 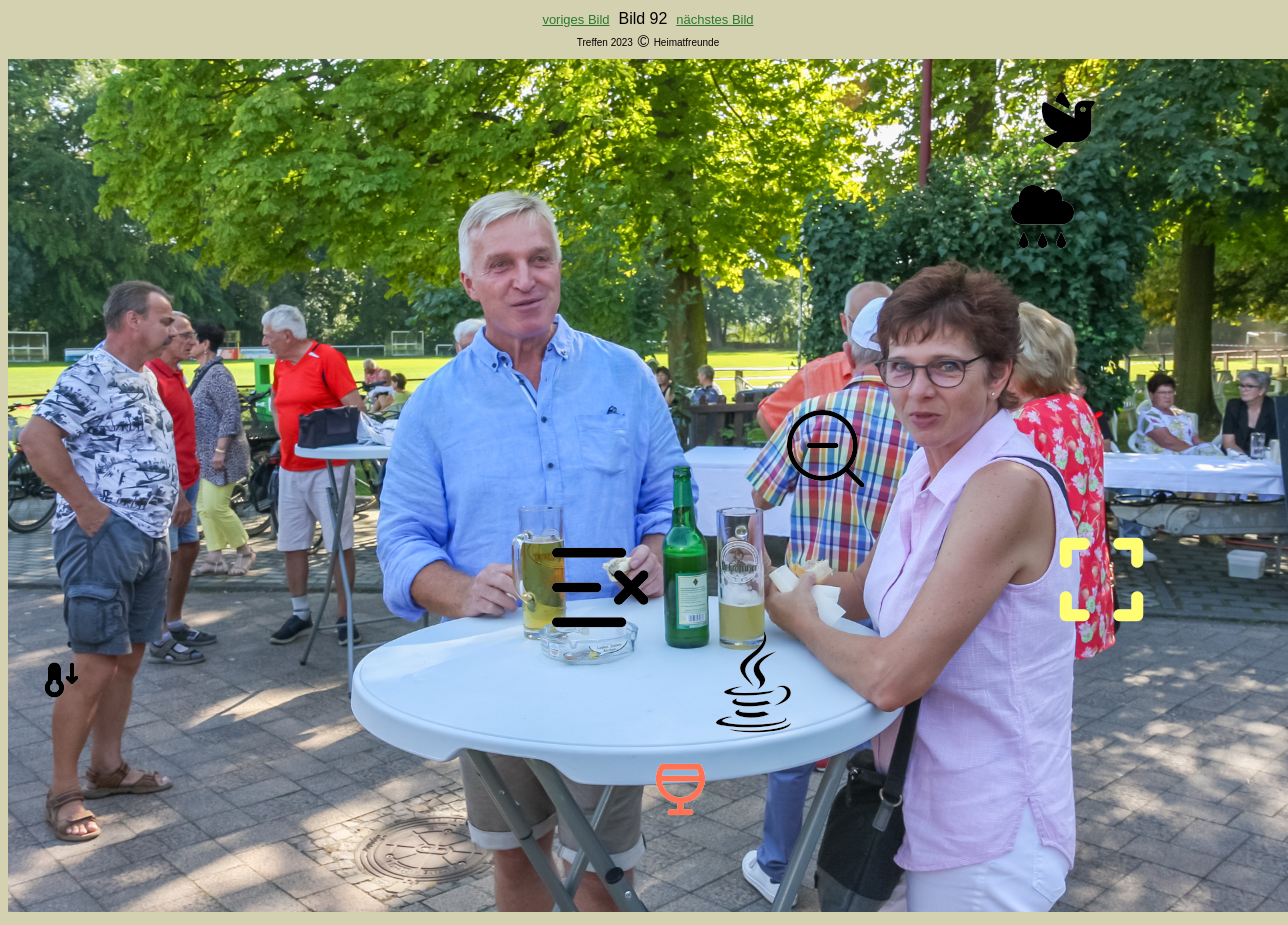 What do you see at coordinates (61, 680) in the screenshot?
I see `decrease temperature setting` at bounding box center [61, 680].